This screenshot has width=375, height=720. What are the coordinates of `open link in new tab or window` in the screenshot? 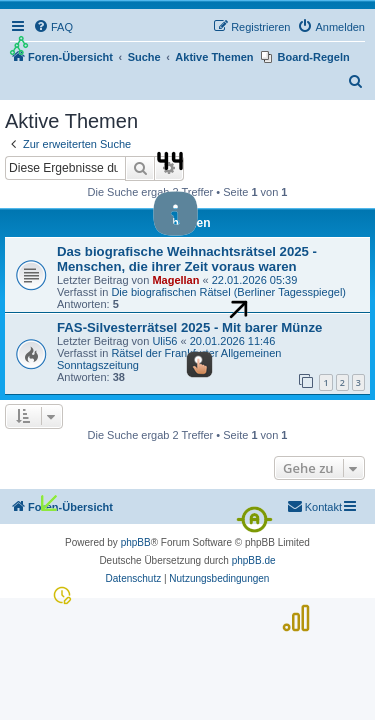 It's located at (238, 309).